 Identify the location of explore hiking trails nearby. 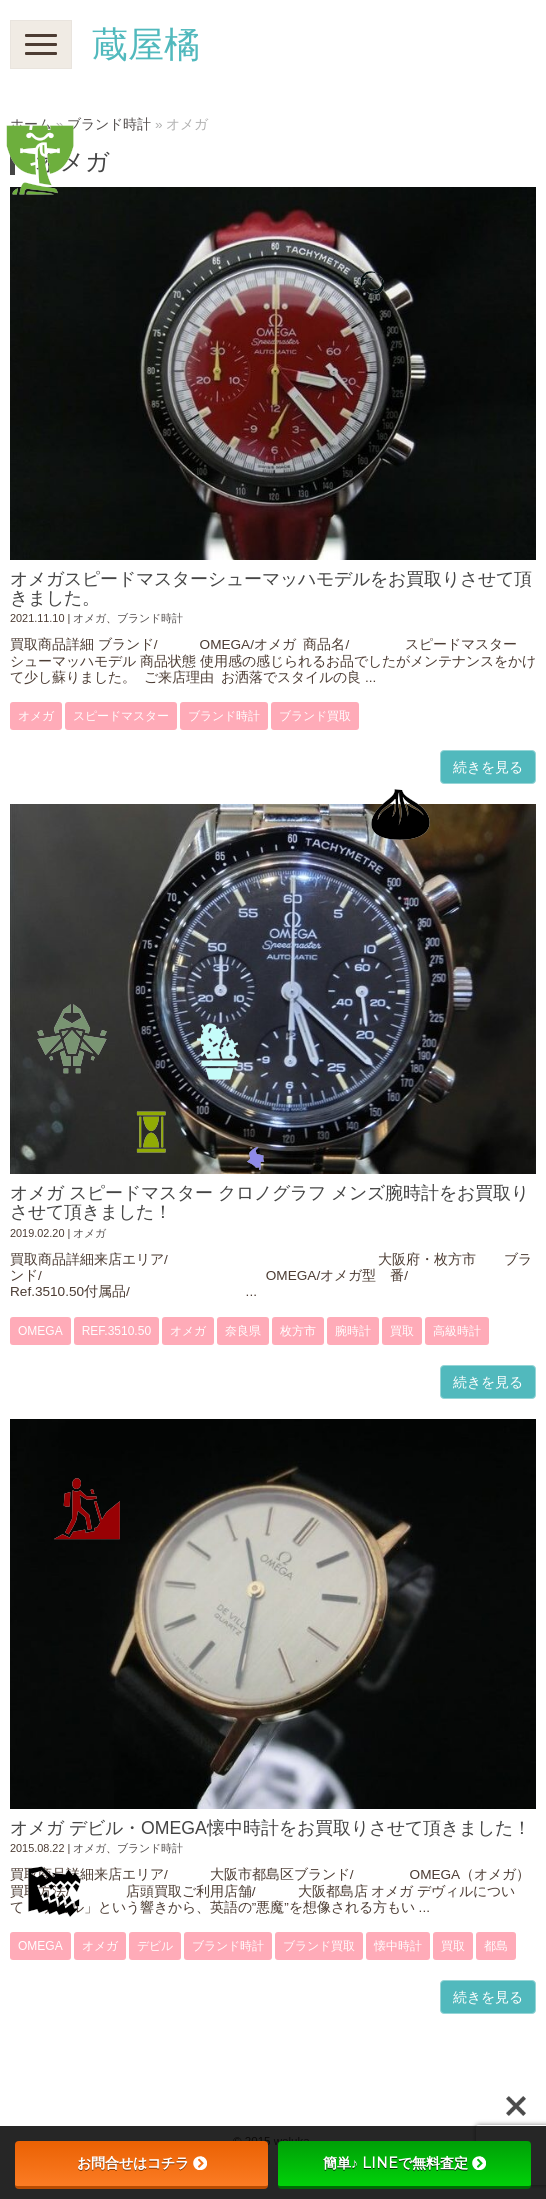
(87, 1506).